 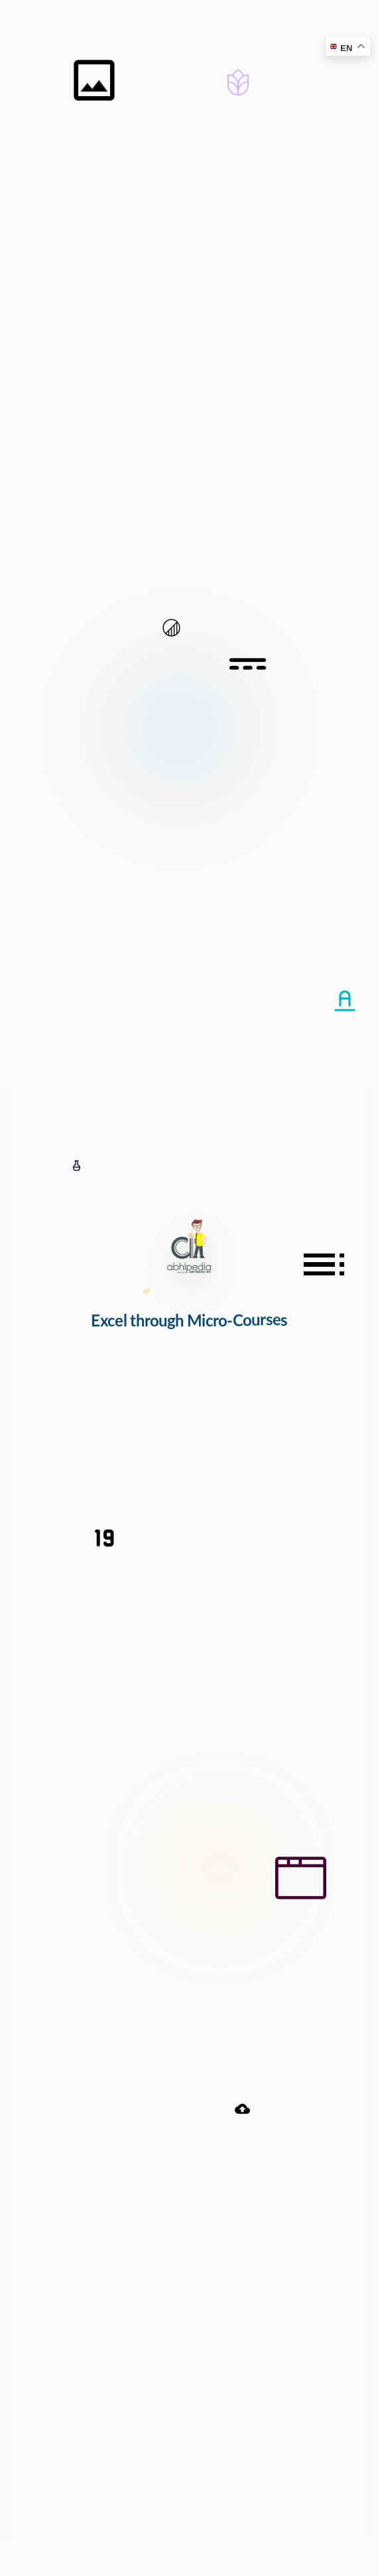 I want to click on access lab or experiment features, so click(x=76, y=1165).